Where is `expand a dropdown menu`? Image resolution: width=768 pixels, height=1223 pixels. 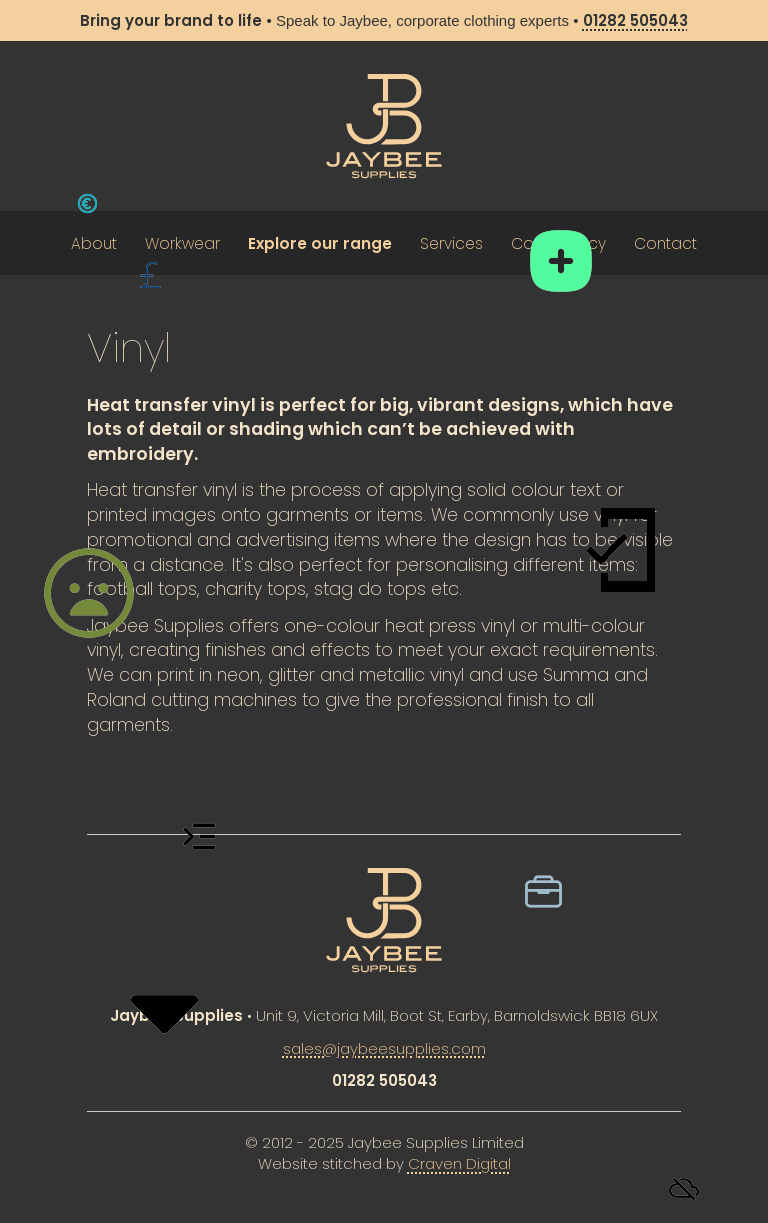 expand a dropdown menu is located at coordinates (164, 1009).